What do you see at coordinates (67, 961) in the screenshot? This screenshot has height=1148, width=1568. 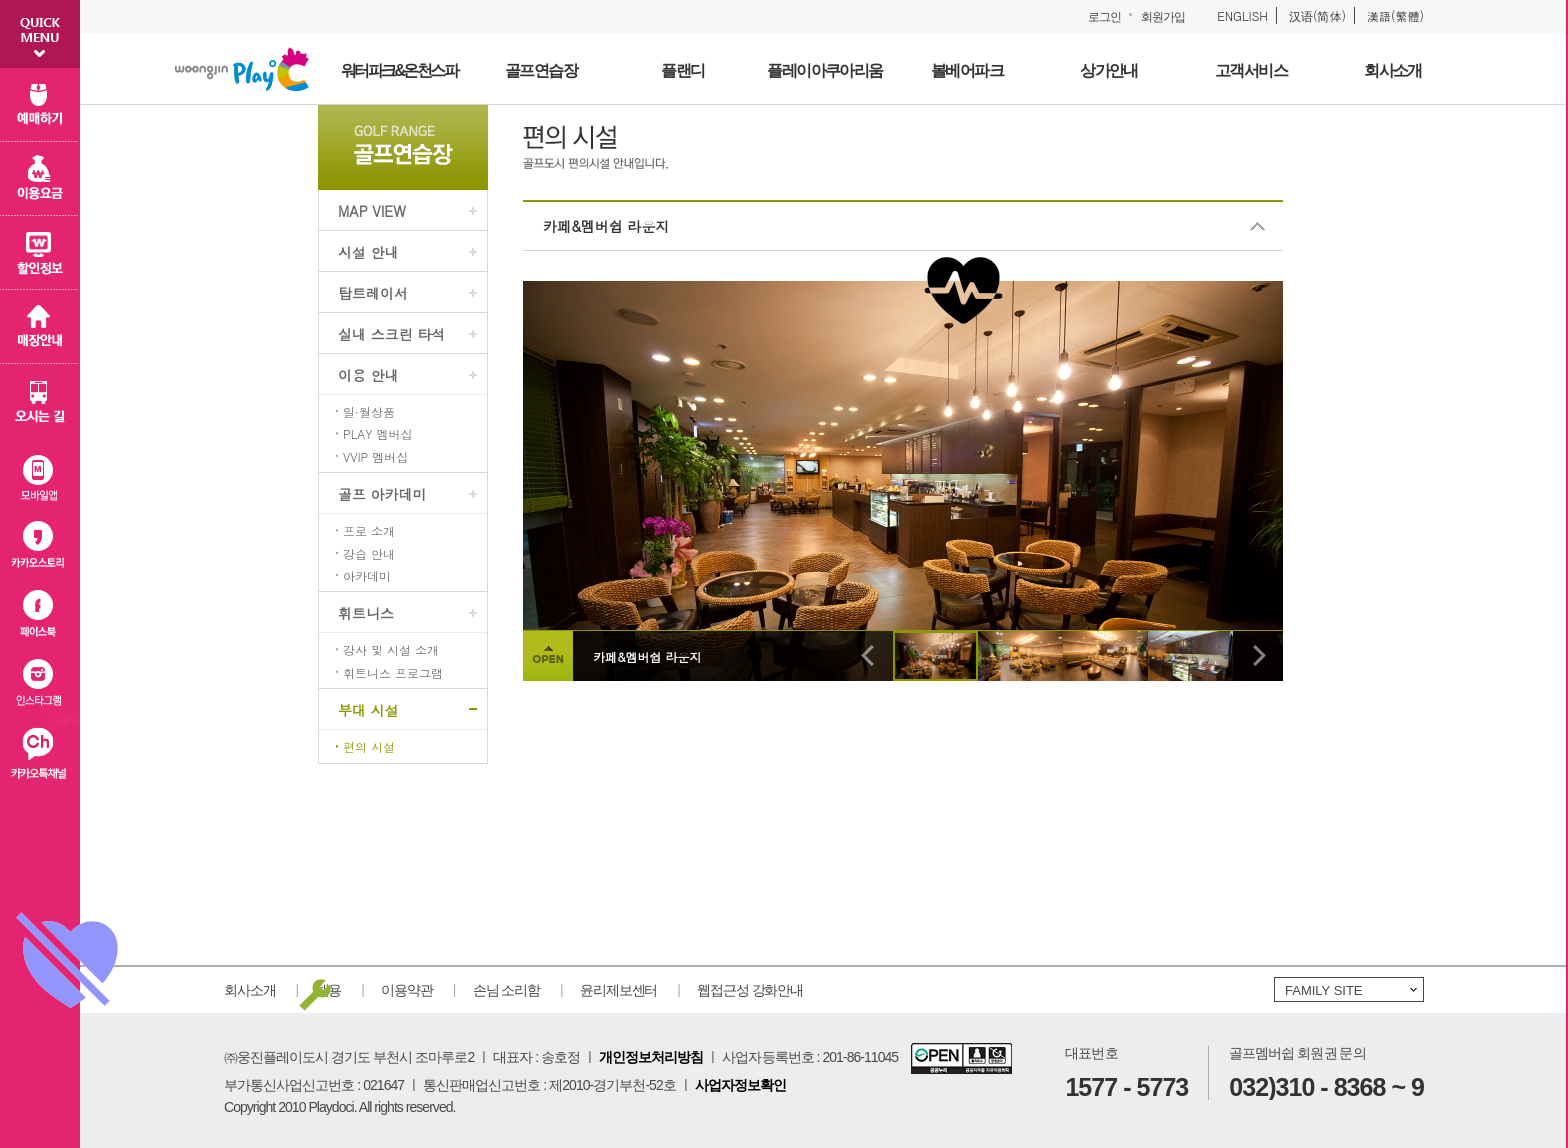 I see `remove from favorites` at bounding box center [67, 961].